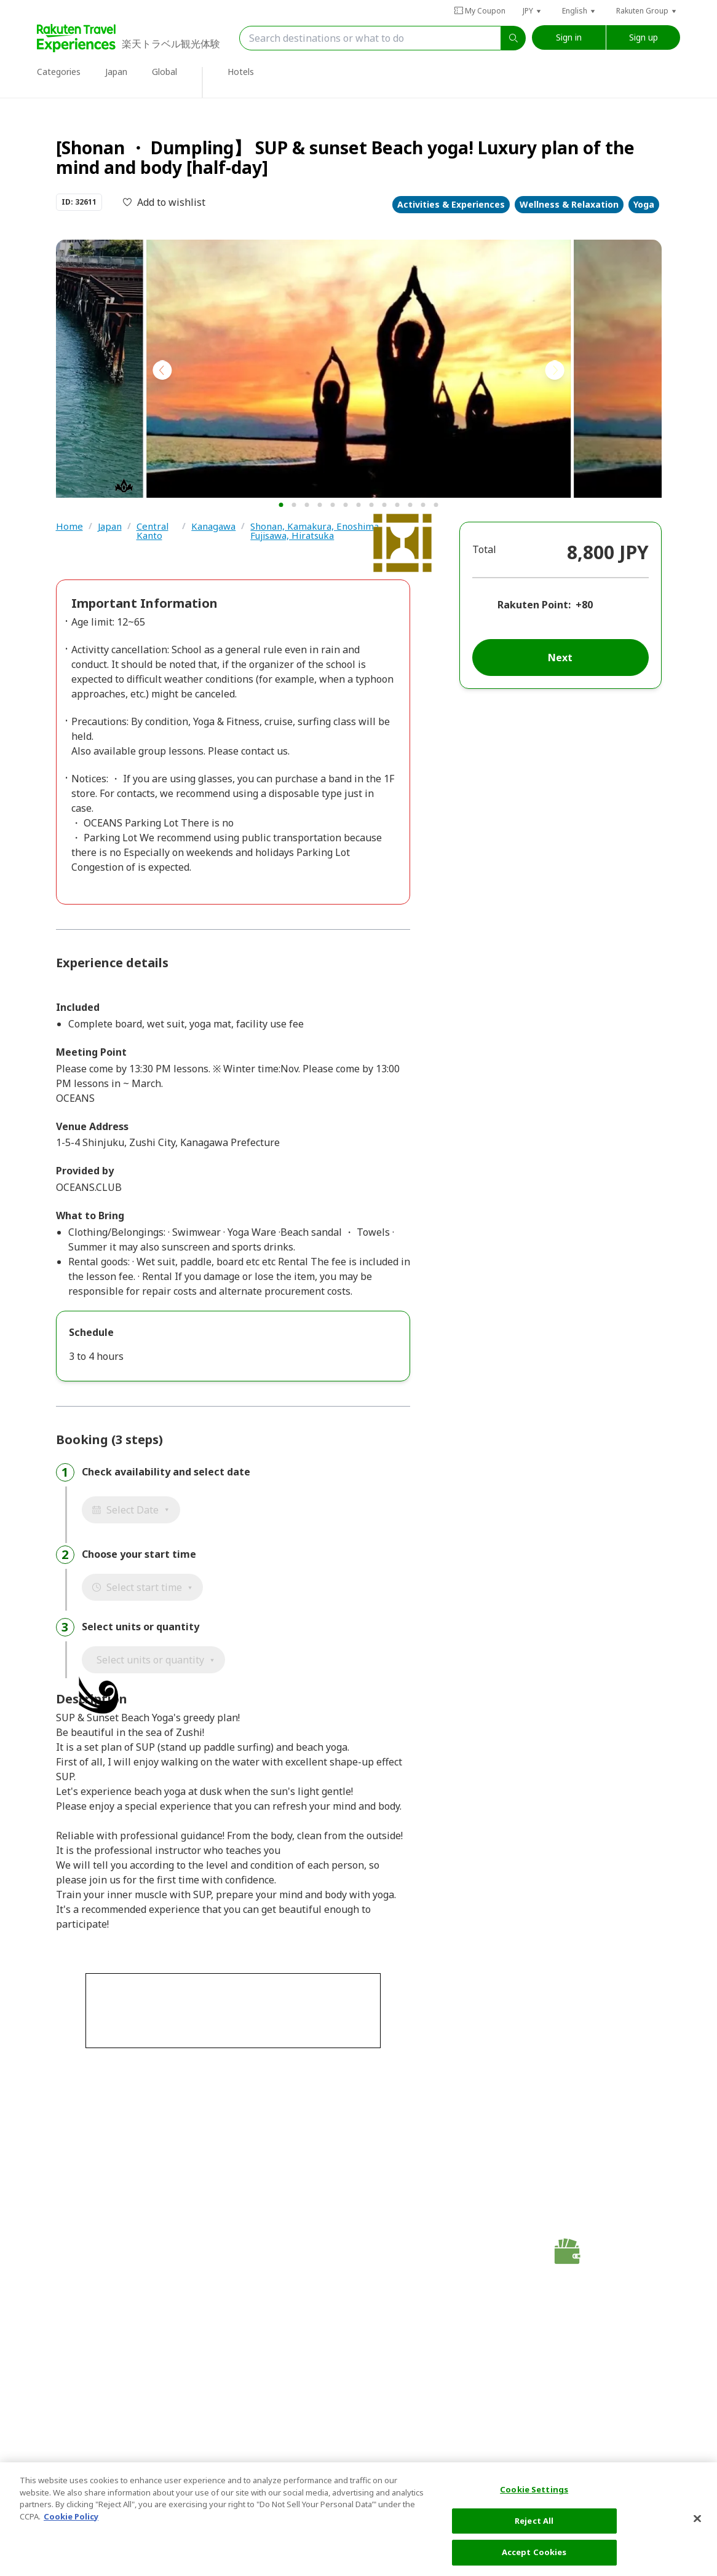  Describe the element at coordinates (567, 2252) in the screenshot. I see `access your wallet or payment methods` at that location.